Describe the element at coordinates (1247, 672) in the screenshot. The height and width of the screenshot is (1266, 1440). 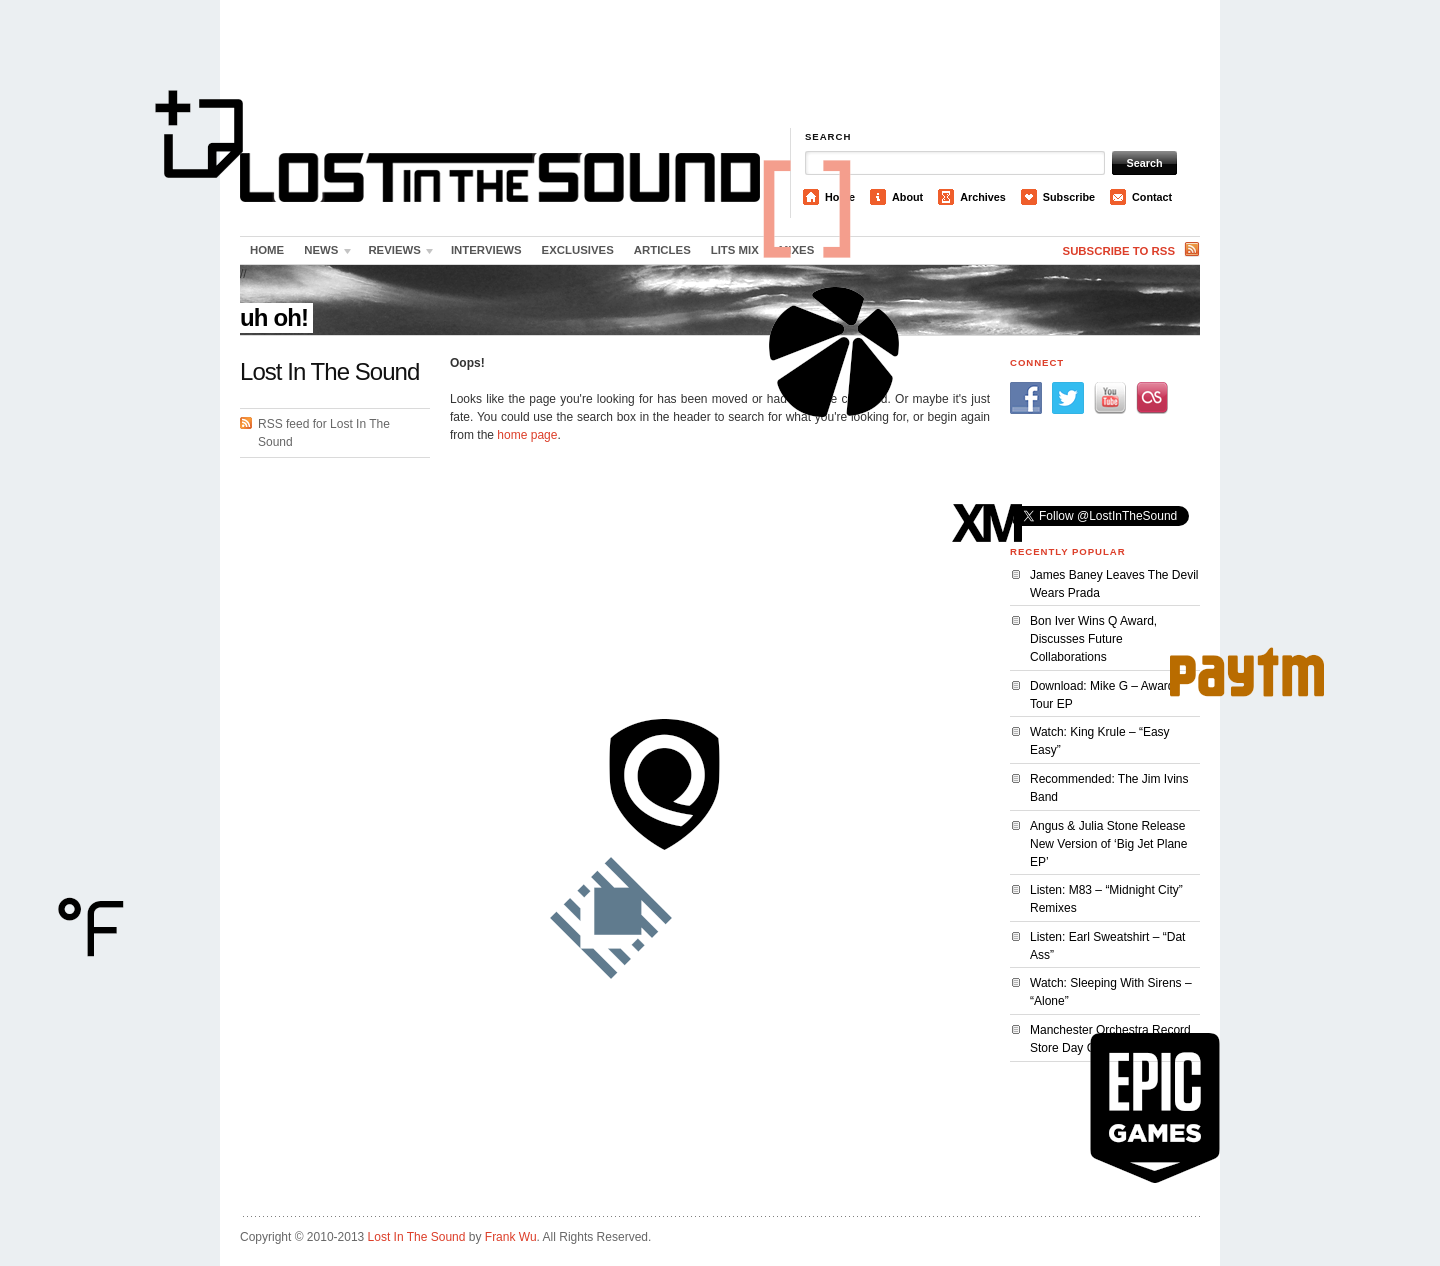
I see `open Paytm payment app` at that location.